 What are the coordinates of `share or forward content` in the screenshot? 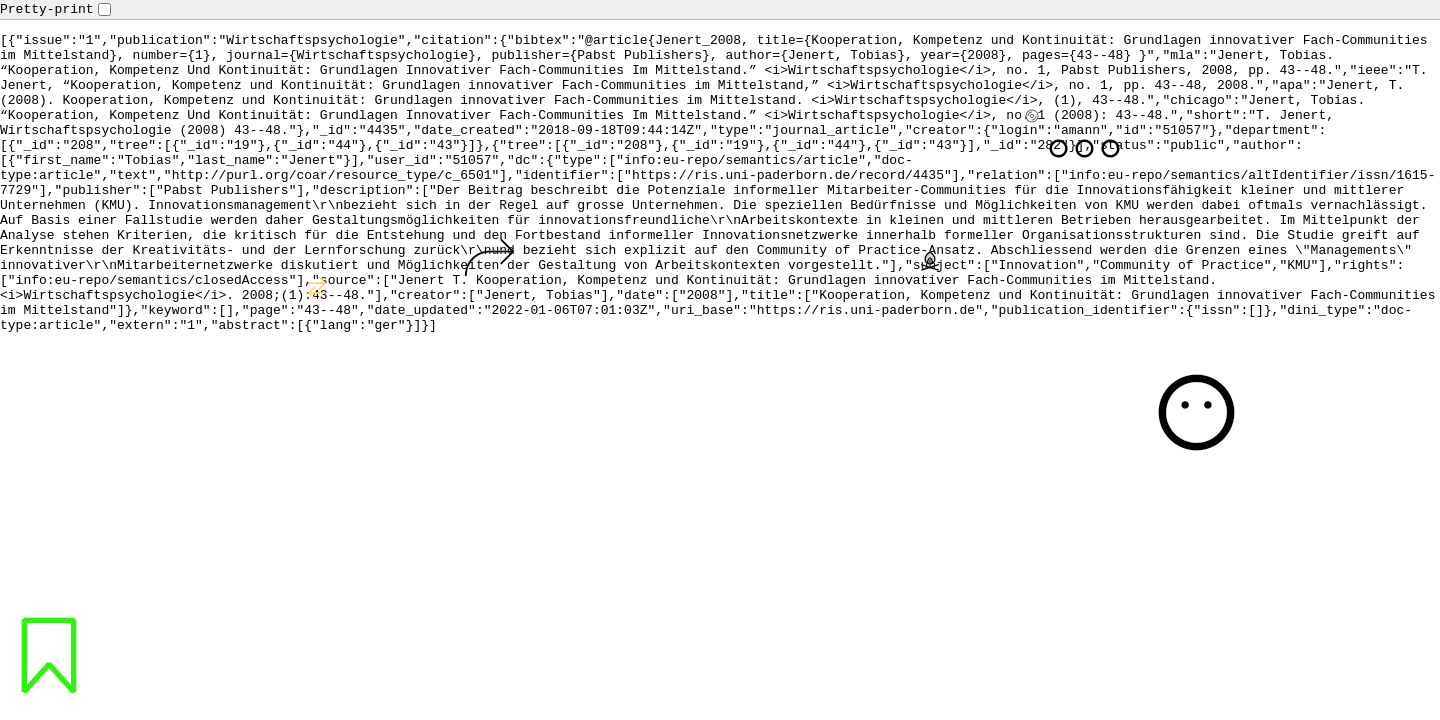 It's located at (489, 257).